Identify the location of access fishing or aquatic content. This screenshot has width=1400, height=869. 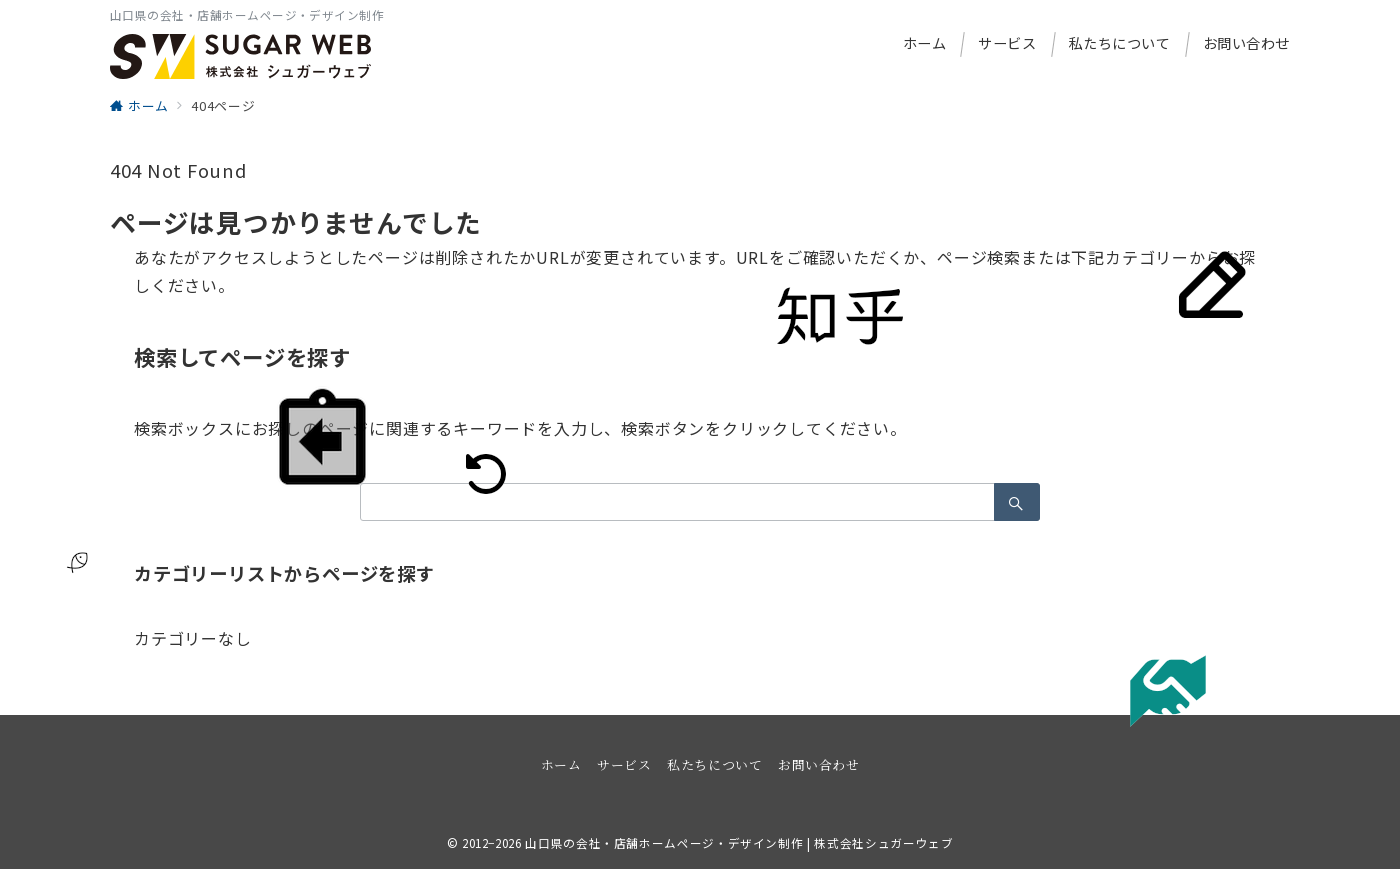
(78, 562).